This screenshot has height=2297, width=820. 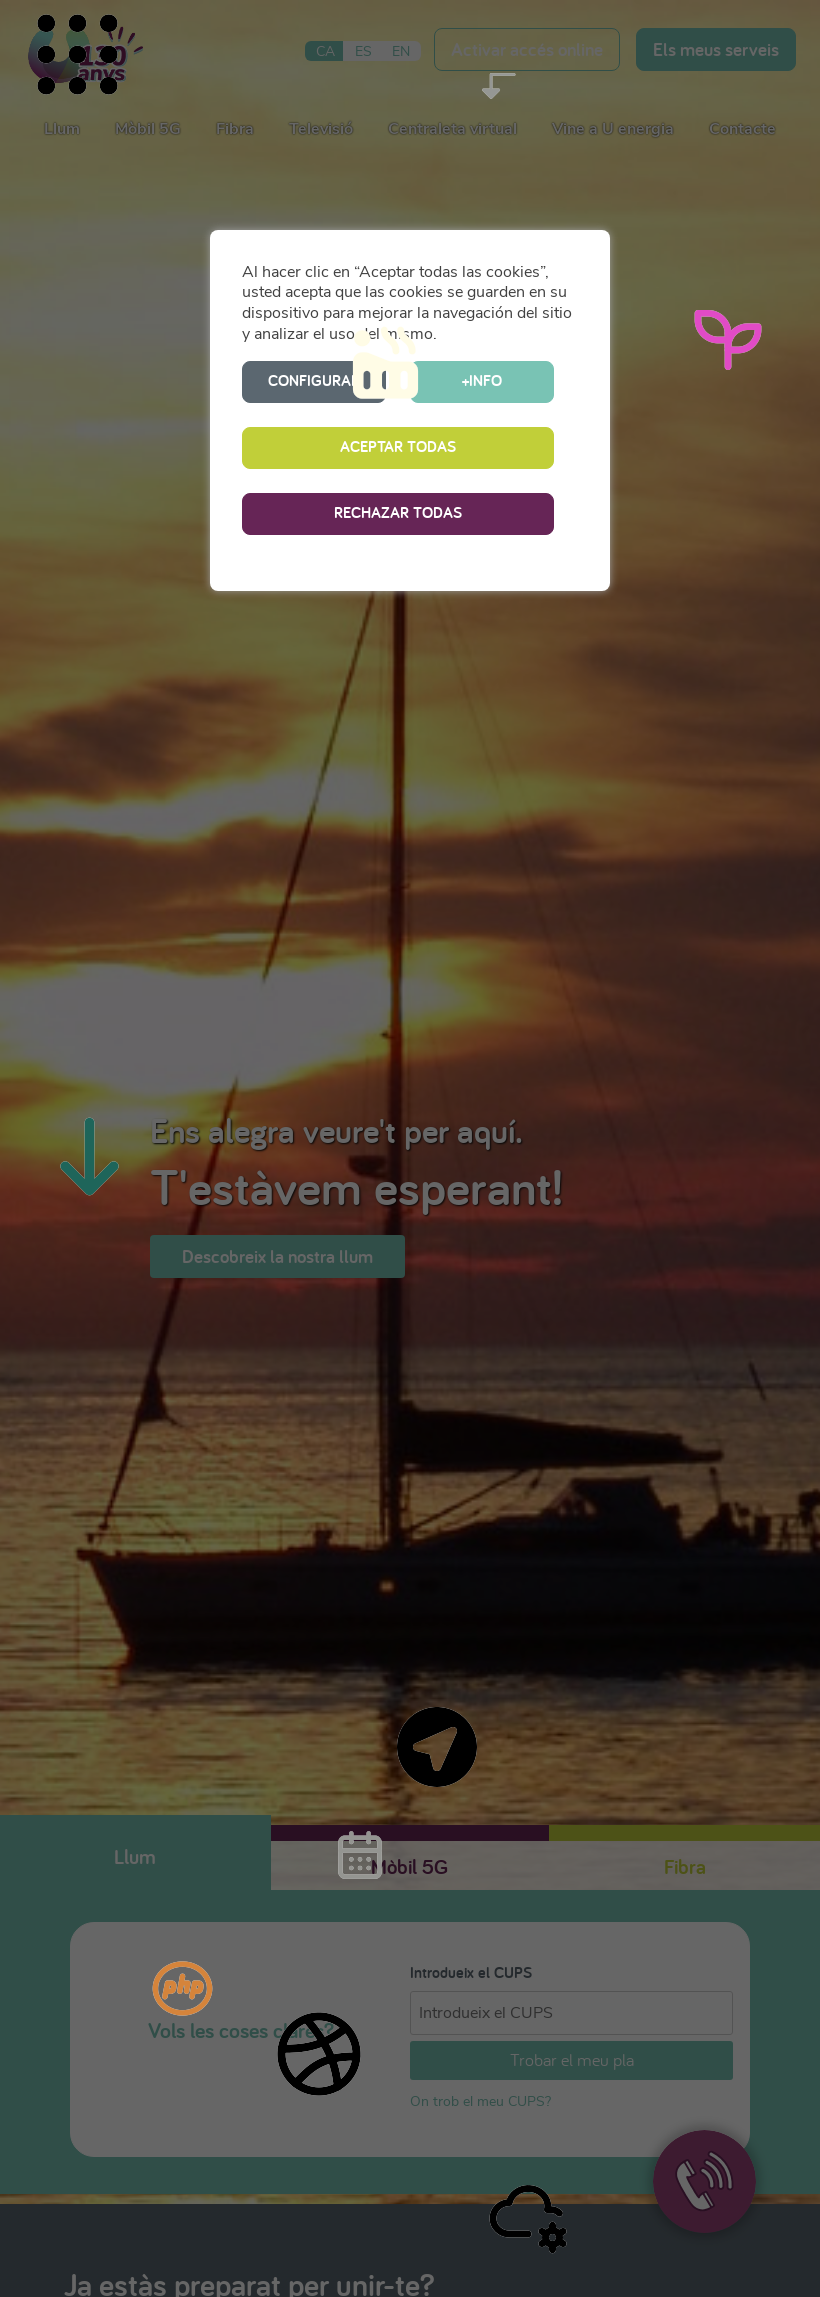 I want to click on access location services, so click(x=437, y=1747).